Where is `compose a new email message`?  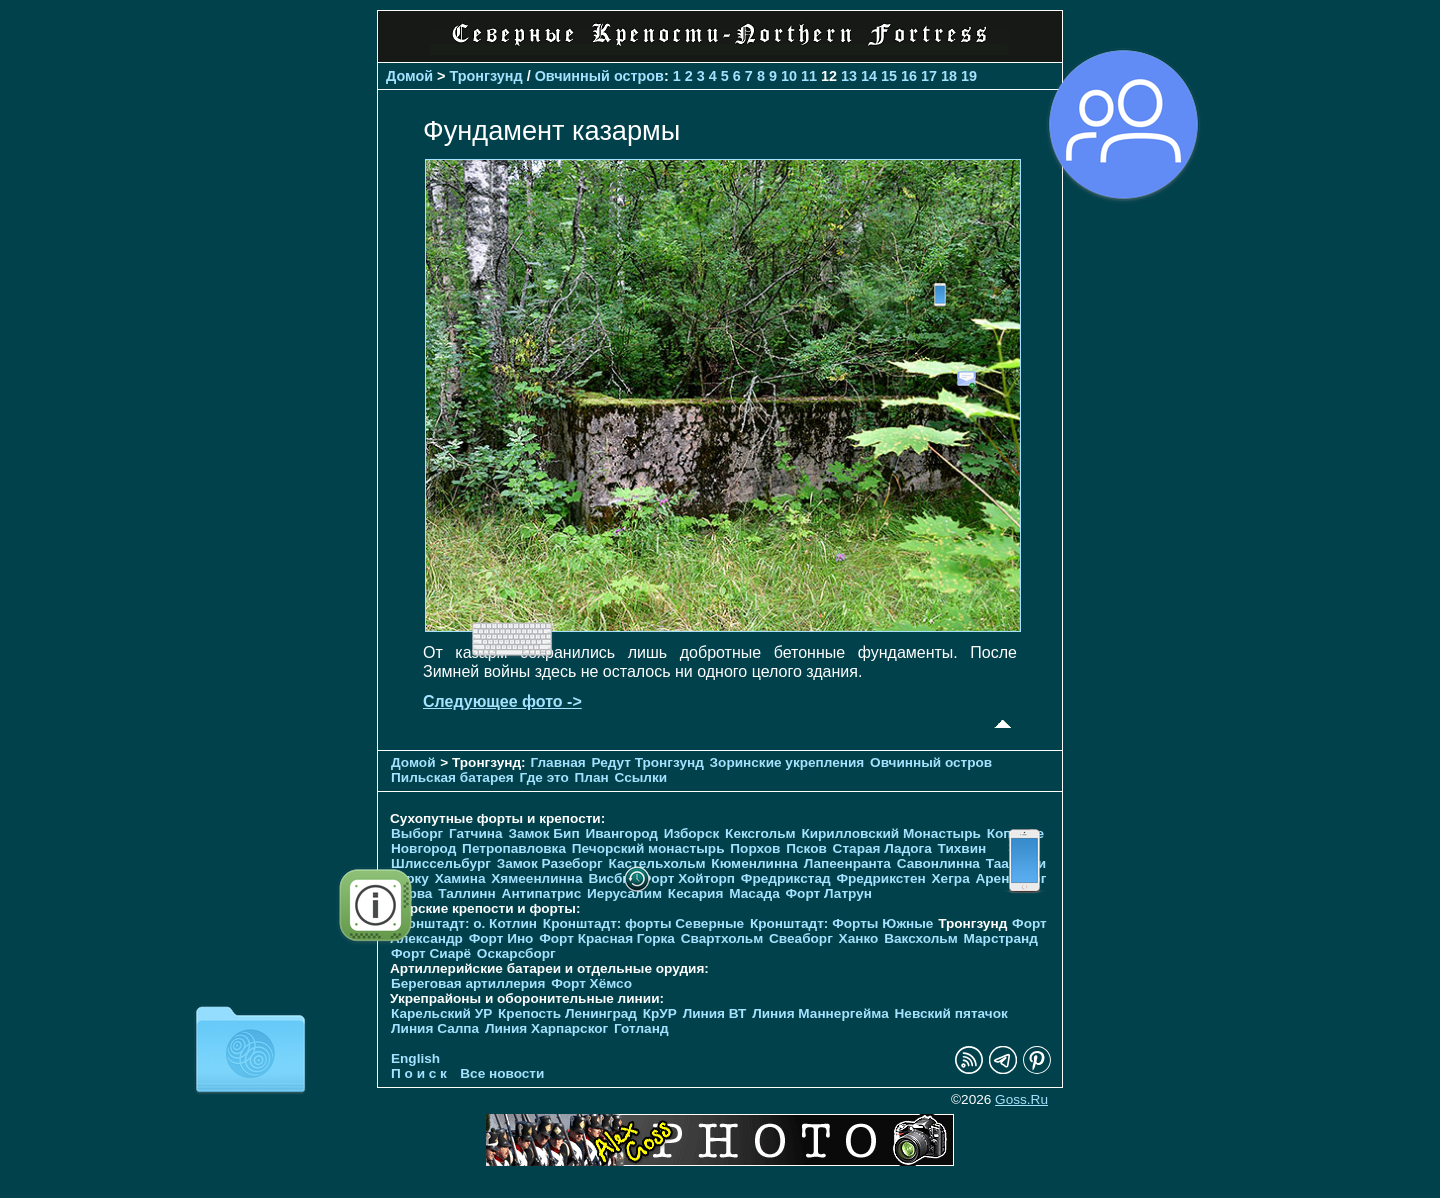
compose a new email message is located at coordinates (966, 378).